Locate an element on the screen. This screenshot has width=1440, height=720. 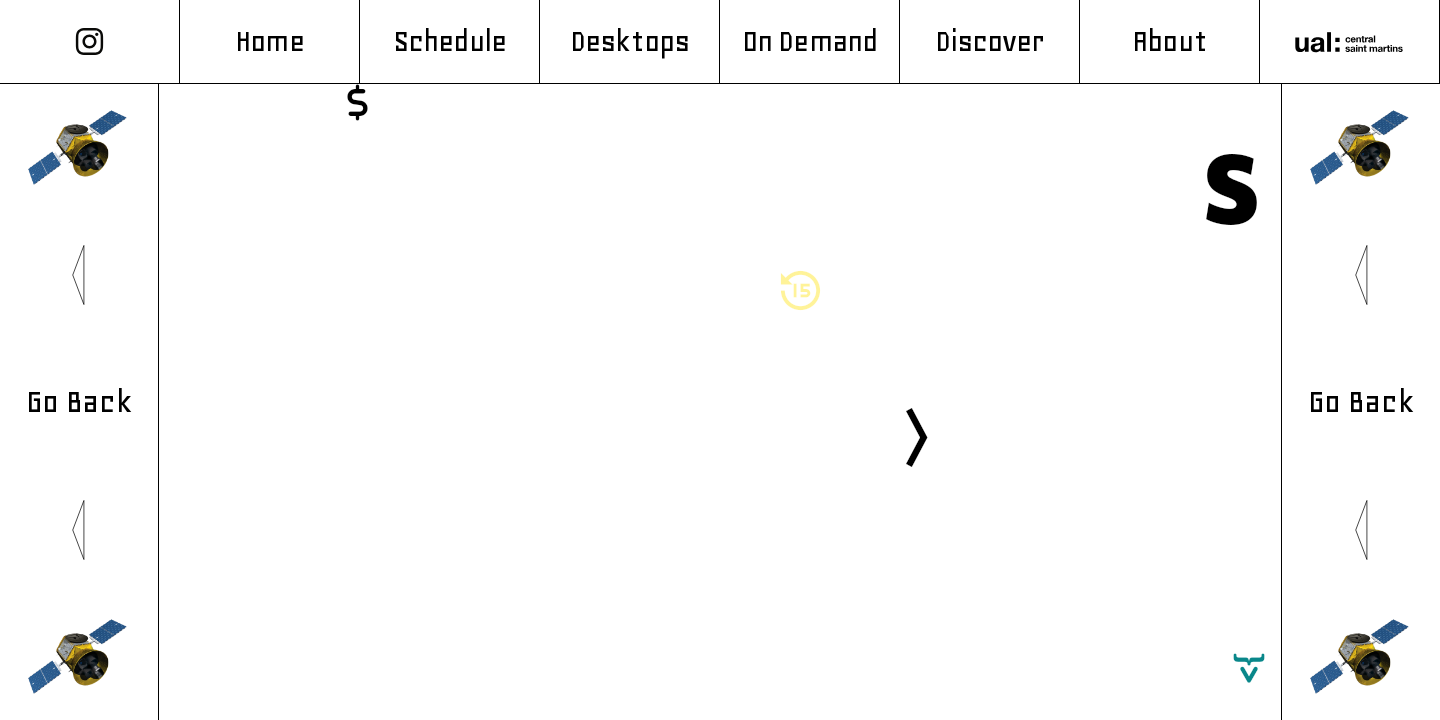
view pricing or payment options is located at coordinates (357, 102).